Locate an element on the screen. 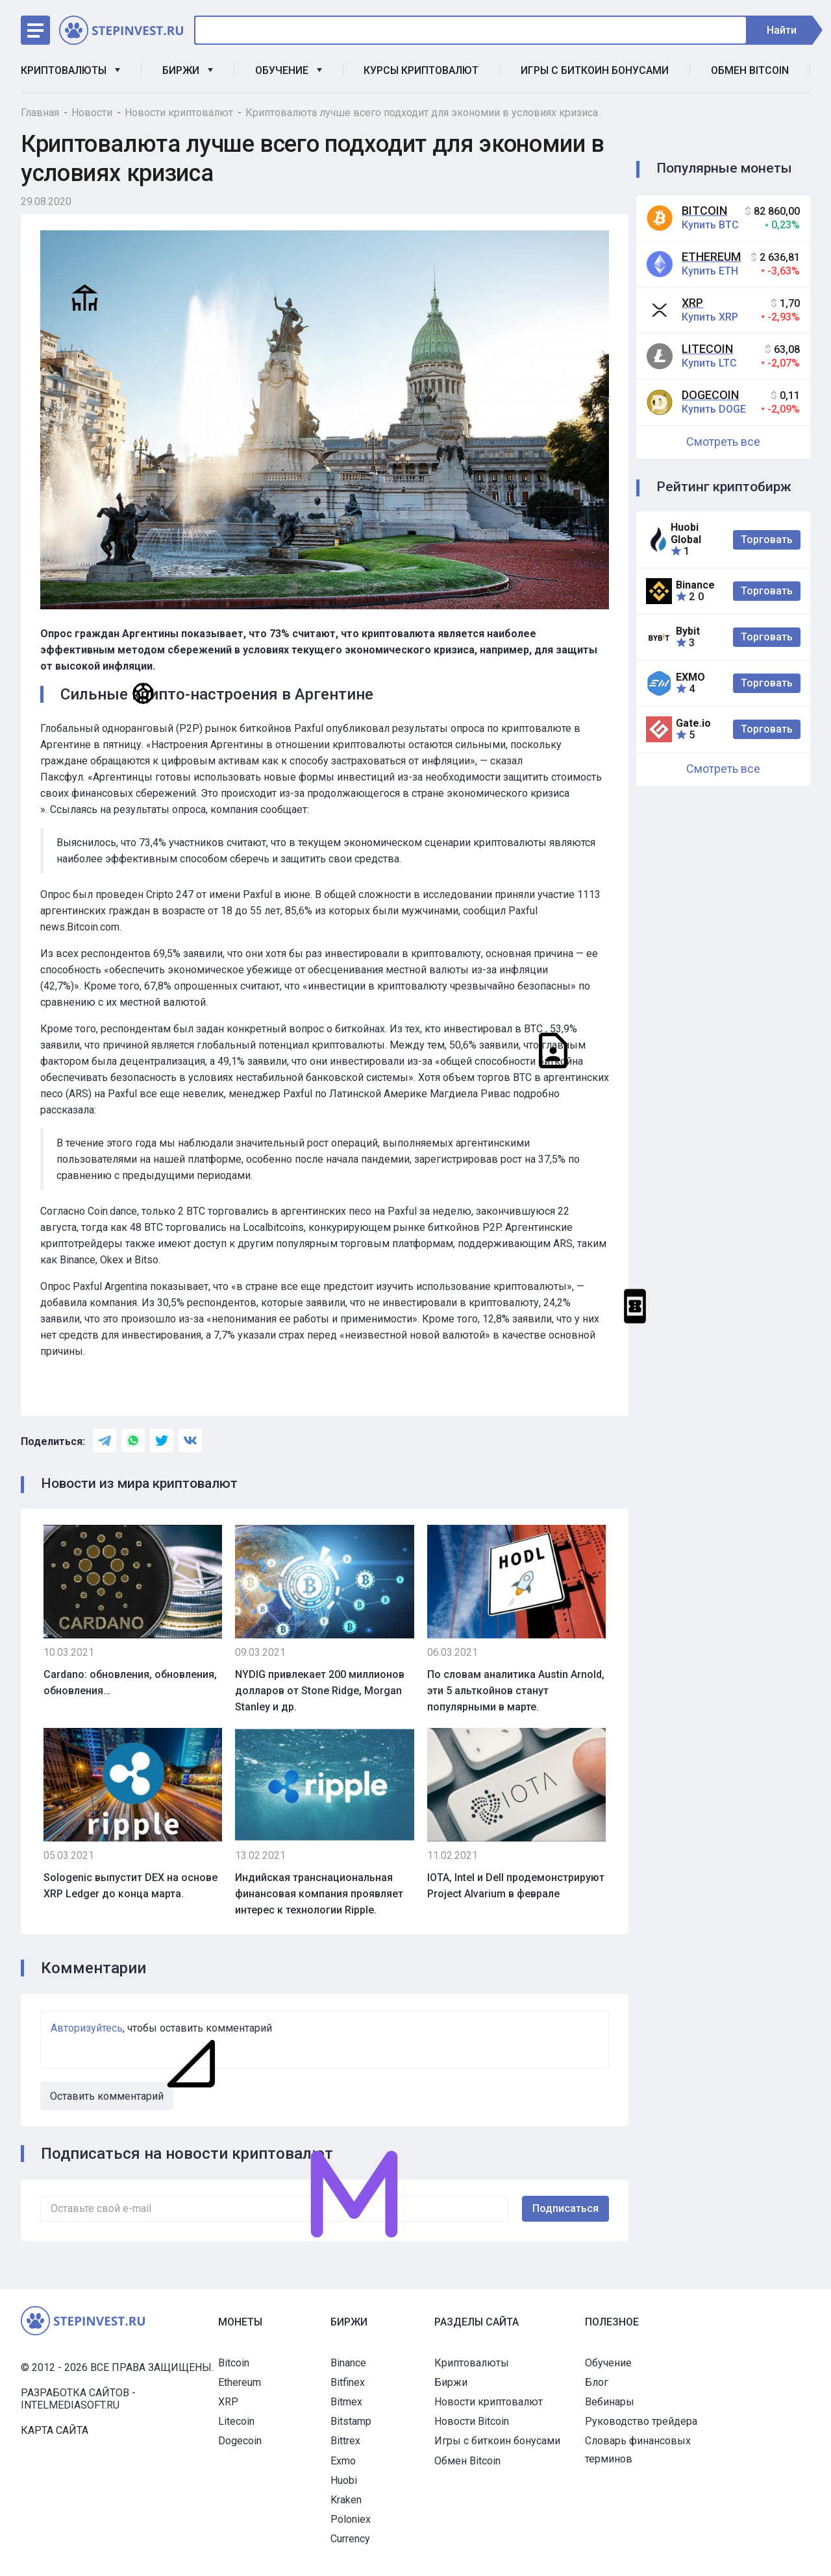 The width and height of the screenshot is (831, 2576). access outdoor deck or patio settings is located at coordinates (84, 297).